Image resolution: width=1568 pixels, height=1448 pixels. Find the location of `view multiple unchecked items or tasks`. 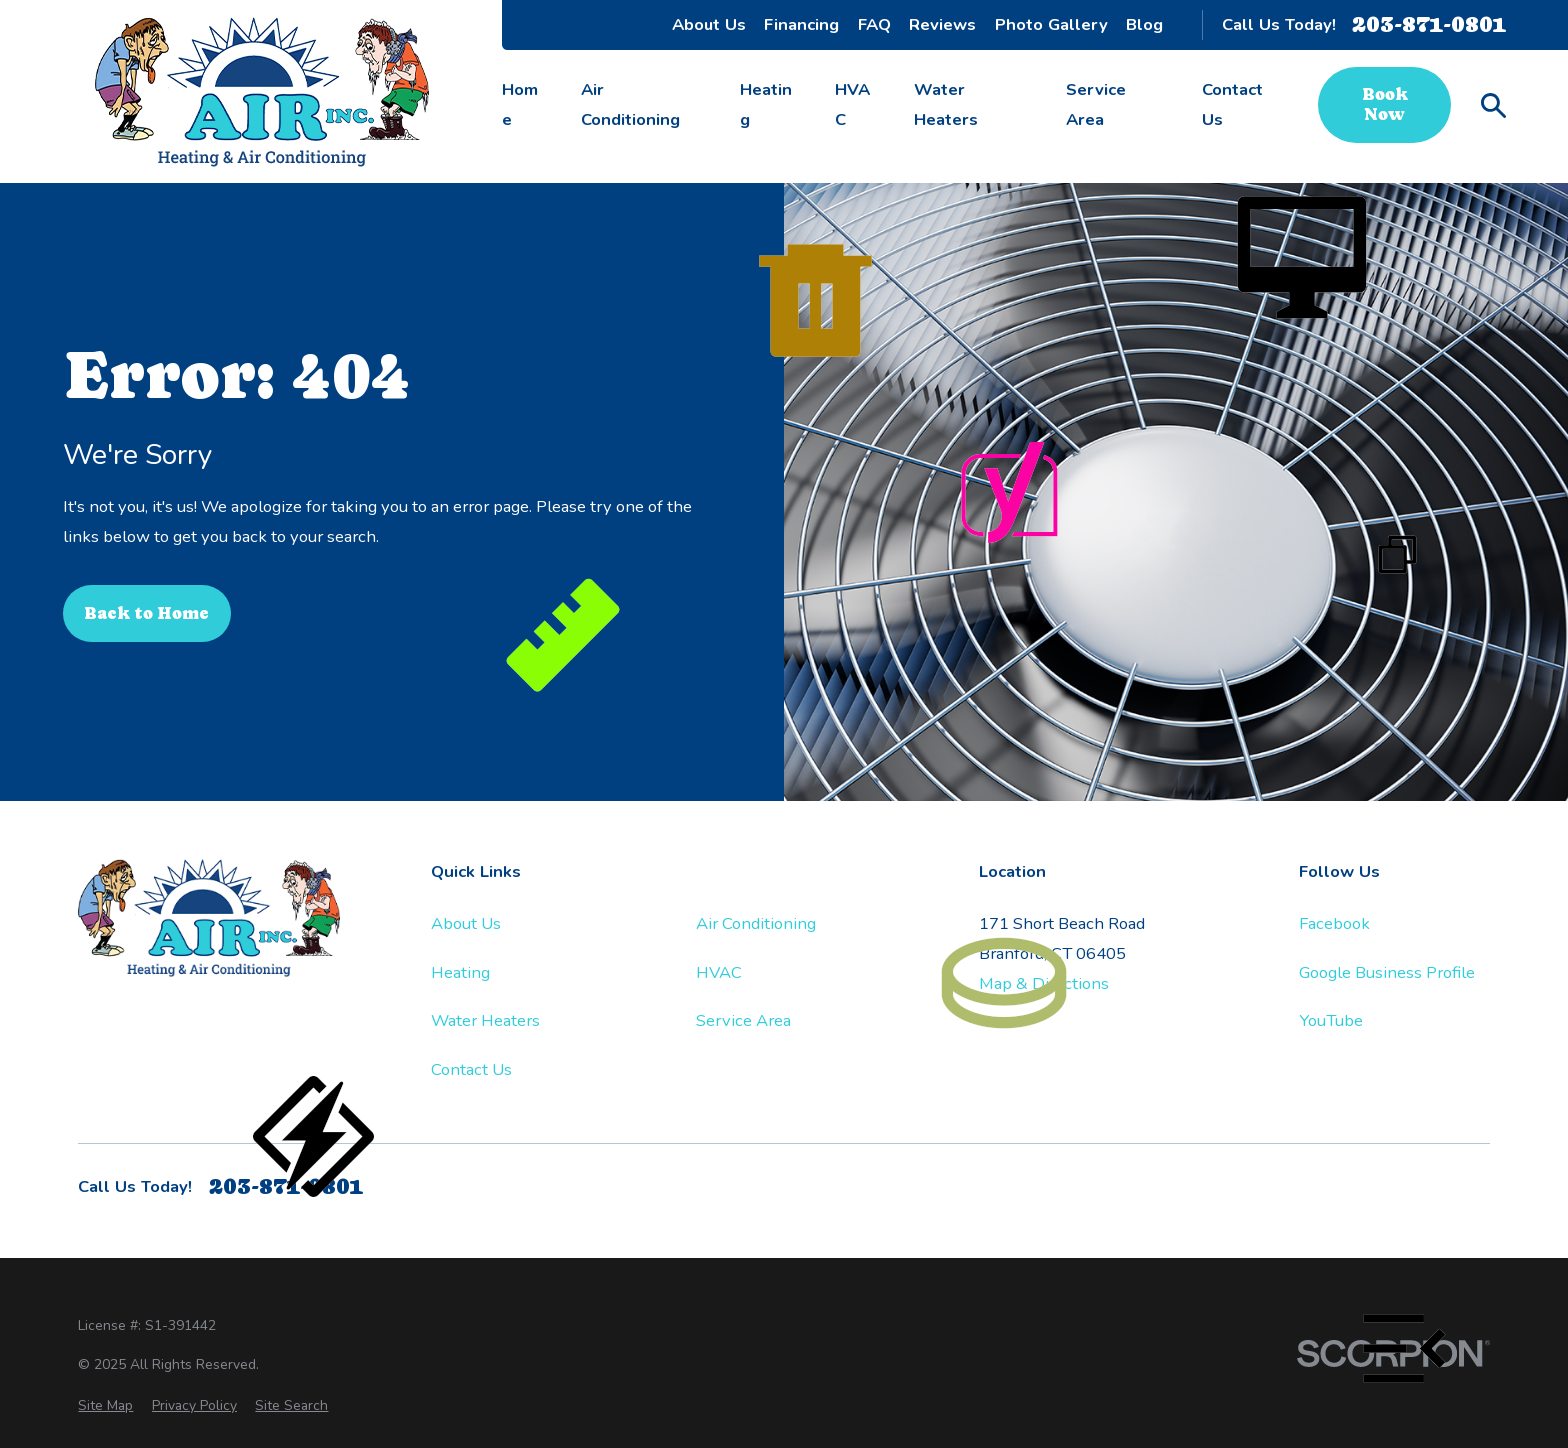

view multiple unchecked items or tasks is located at coordinates (1397, 554).